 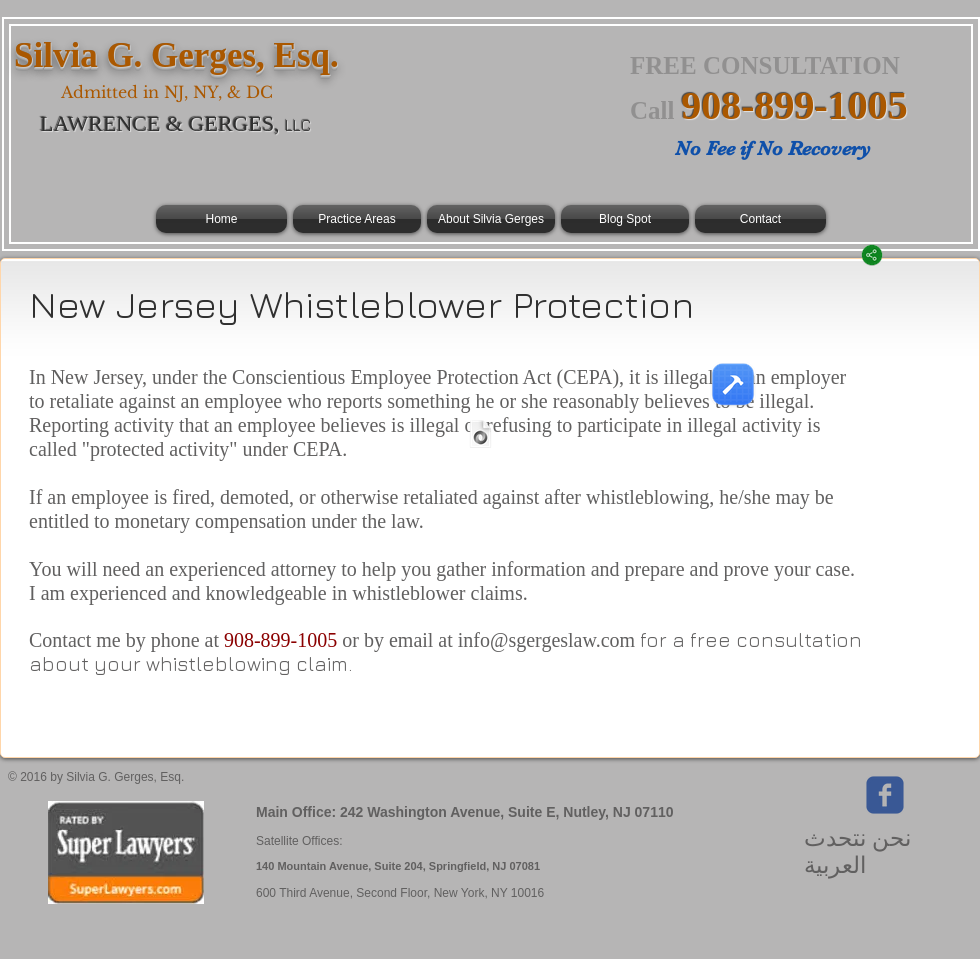 What do you see at coordinates (733, 385) in the screenshot?
I see `access developer tools and settings` at bounding box center [733, 385].